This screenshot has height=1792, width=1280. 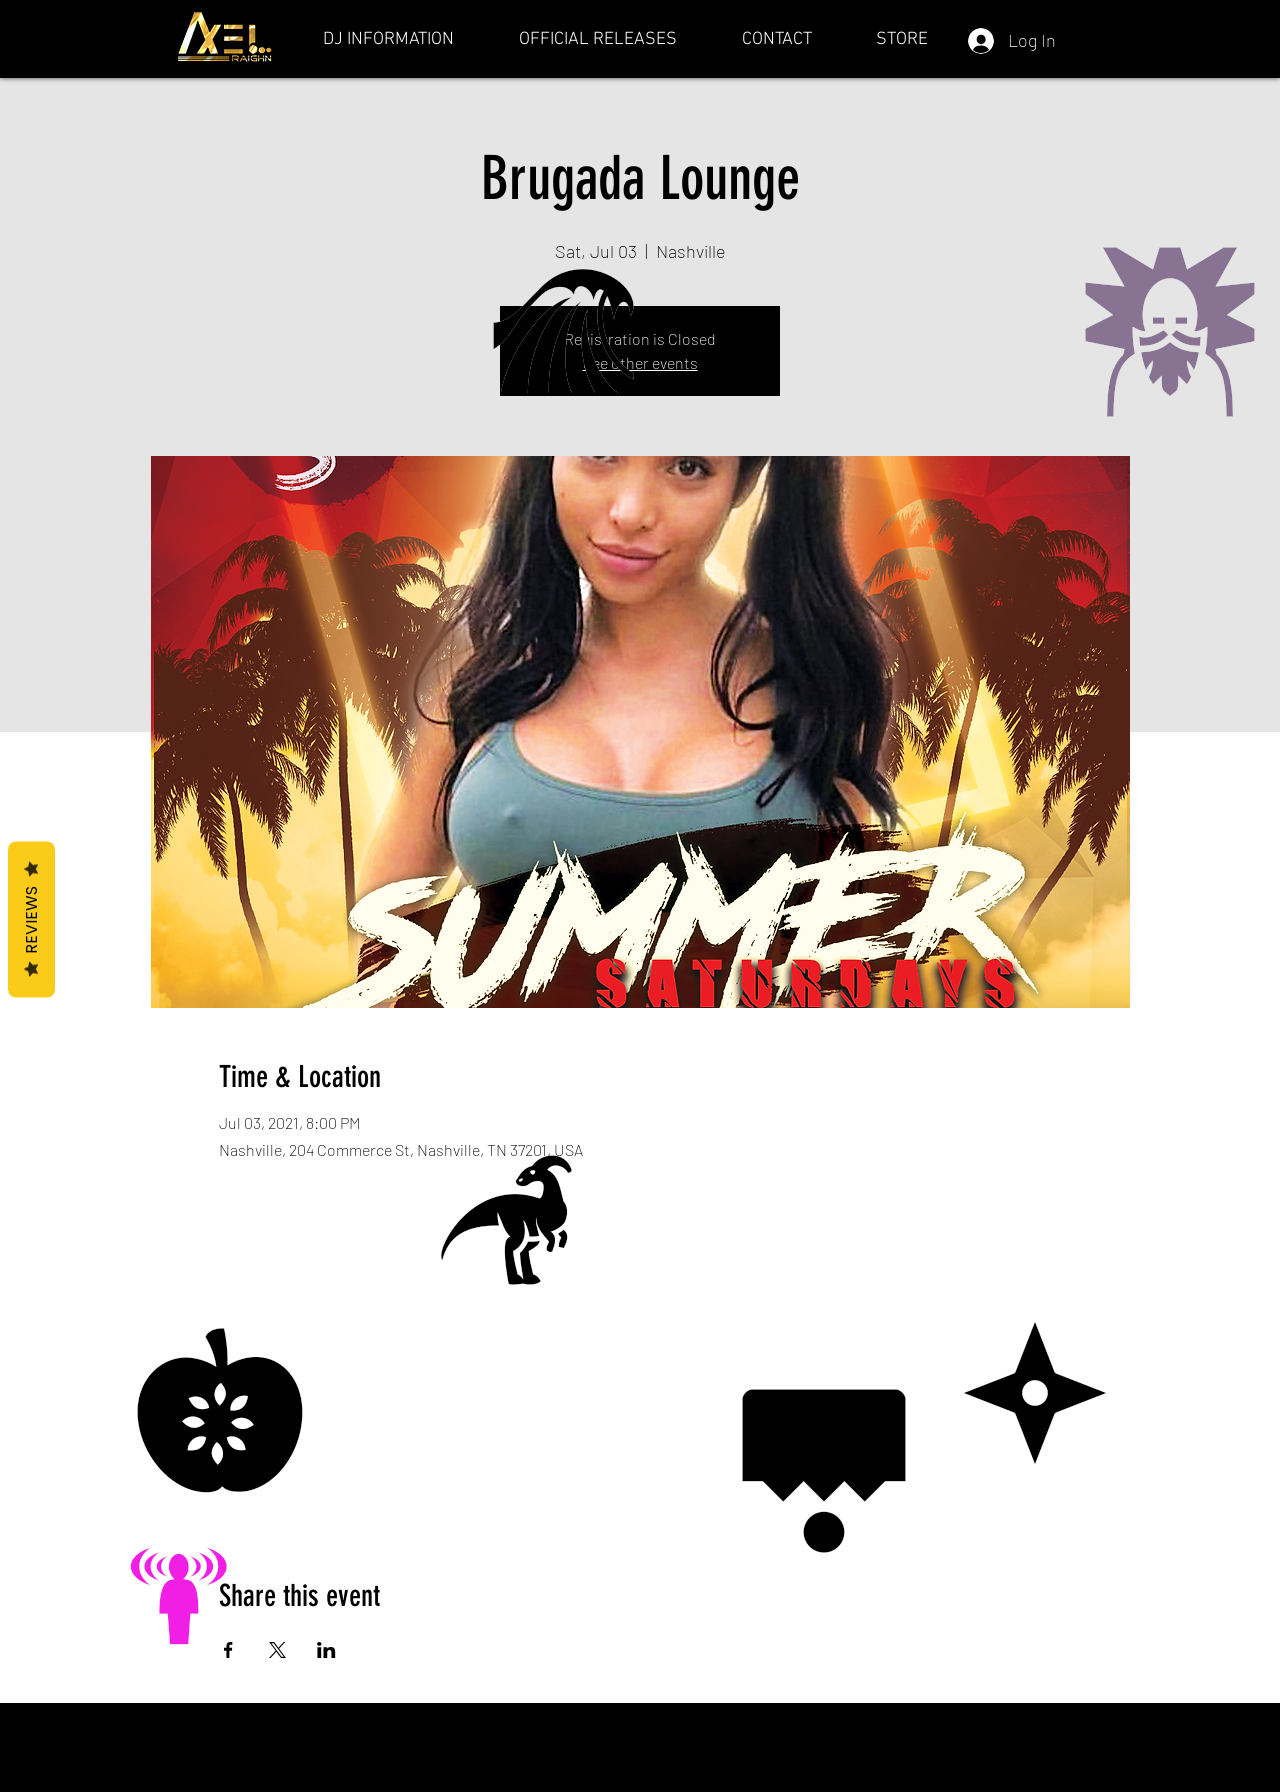 I want to click on crush or compress an item, so click(x=824, y=1471).